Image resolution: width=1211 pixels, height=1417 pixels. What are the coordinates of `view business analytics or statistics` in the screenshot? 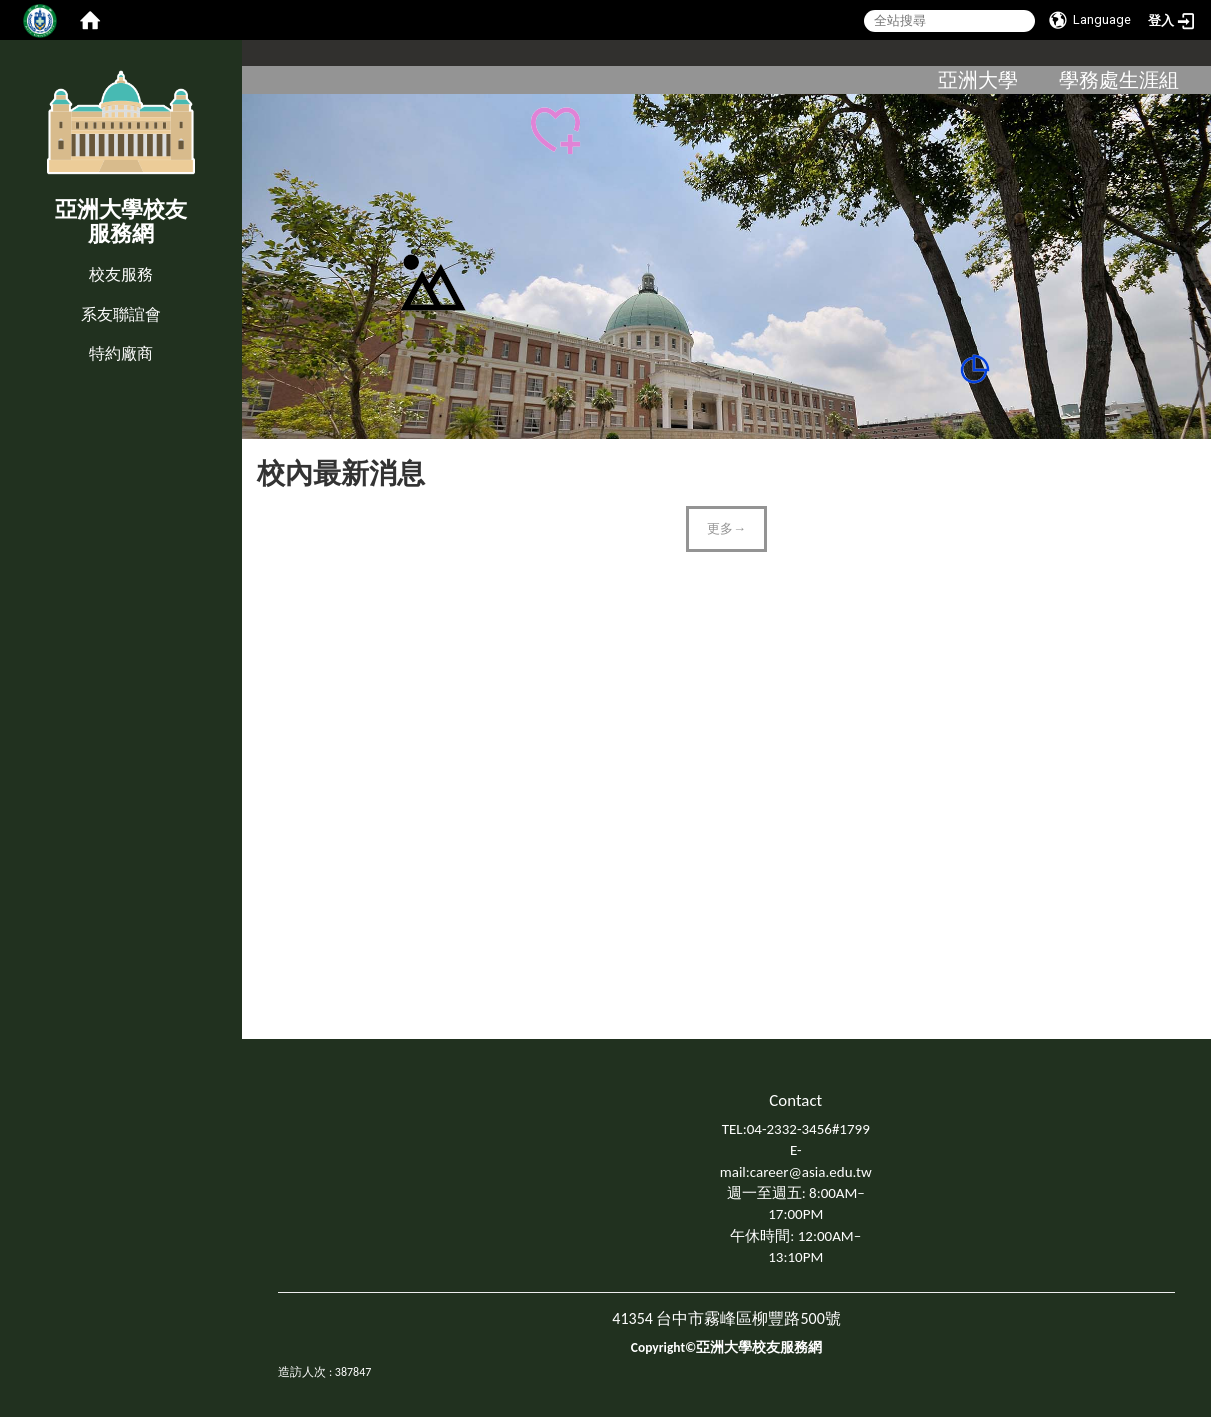 It's located at (974, 370).